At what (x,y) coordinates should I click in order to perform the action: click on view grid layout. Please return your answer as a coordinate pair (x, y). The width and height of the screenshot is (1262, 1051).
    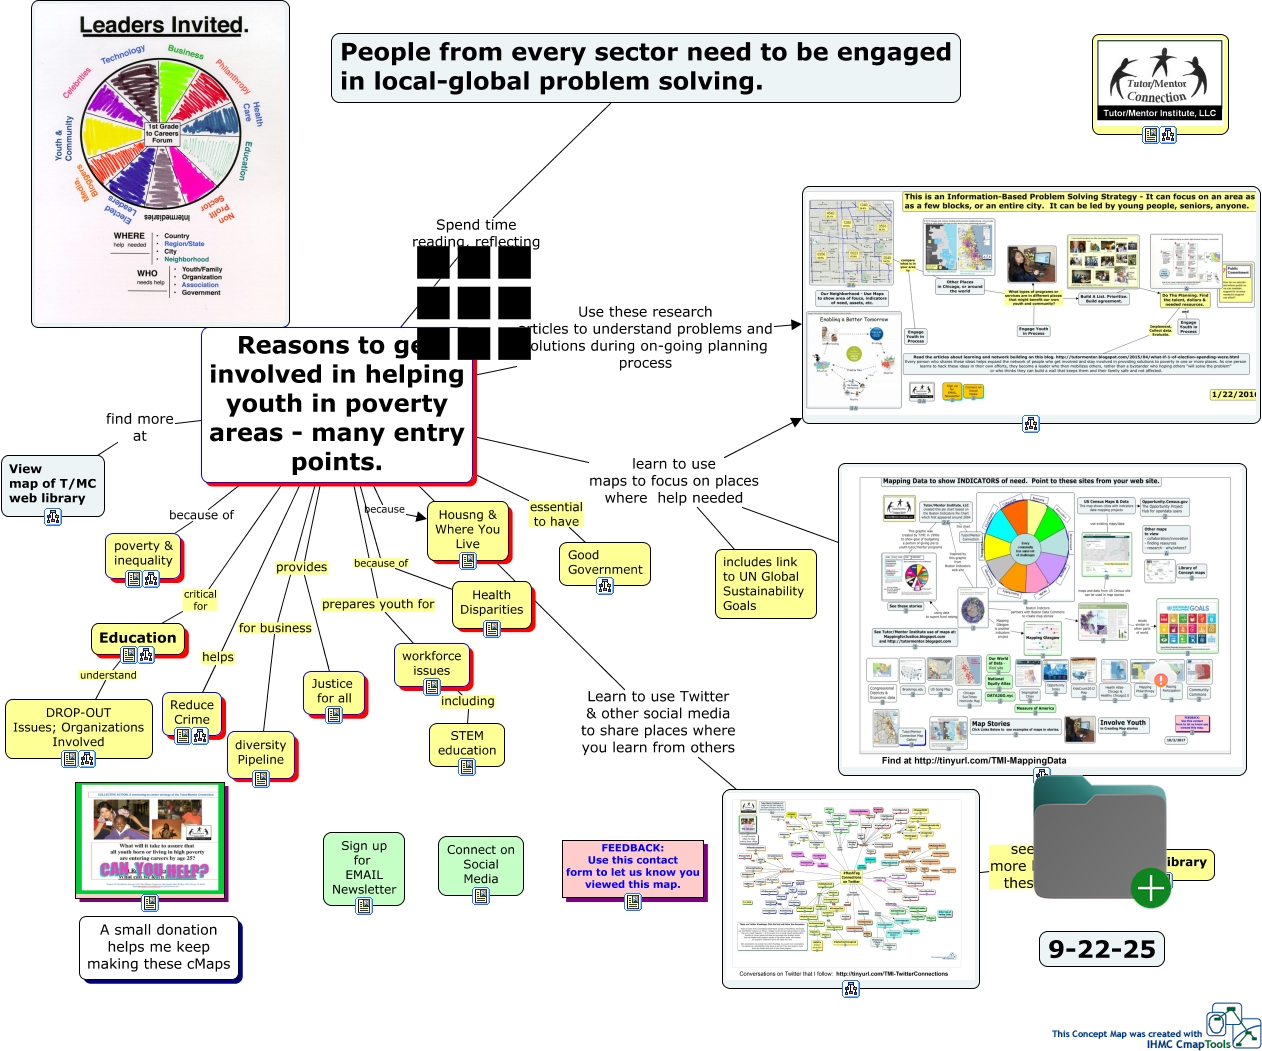
    Looking at the image, I should click on (474, 303).